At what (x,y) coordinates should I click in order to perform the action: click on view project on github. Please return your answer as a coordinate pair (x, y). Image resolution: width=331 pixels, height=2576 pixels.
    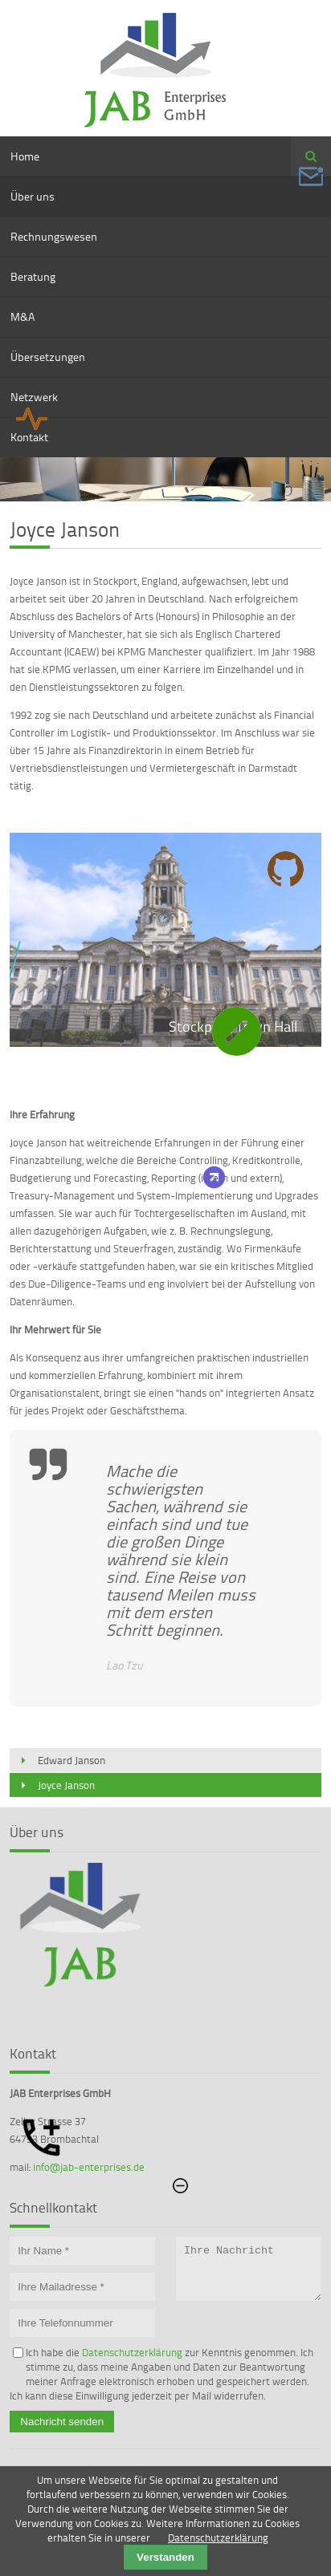
    Looking at the image, I should click on (285, 869).